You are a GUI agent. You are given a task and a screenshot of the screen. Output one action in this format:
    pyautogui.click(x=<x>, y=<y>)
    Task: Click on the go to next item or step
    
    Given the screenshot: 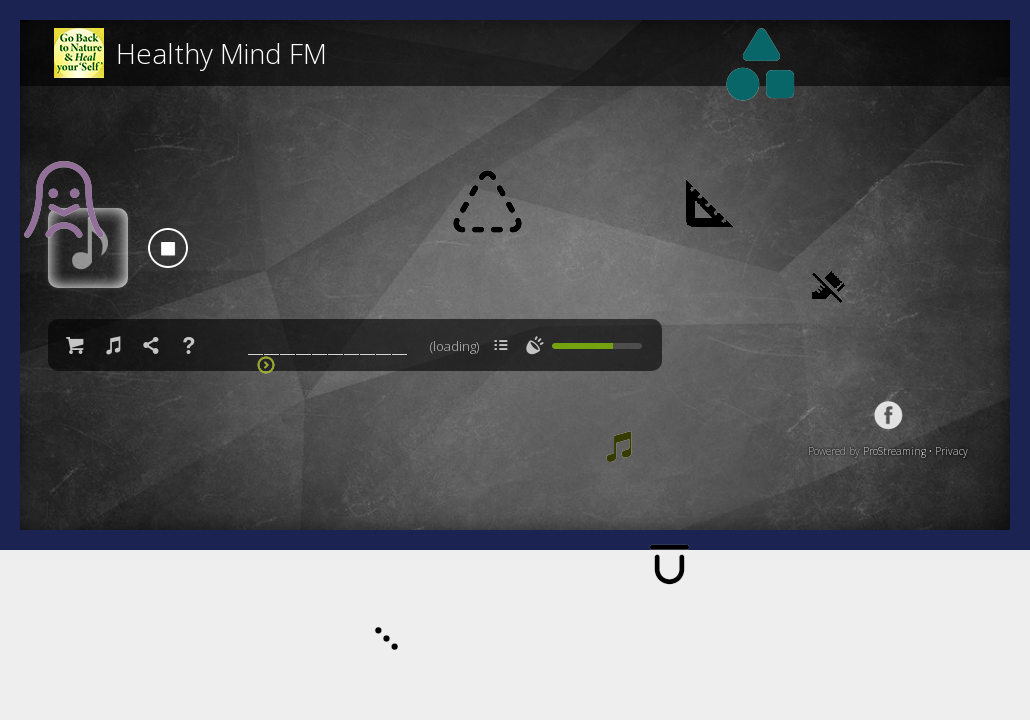 What is the action you would take?
    pyautogui.click(x=266, y=365)
    